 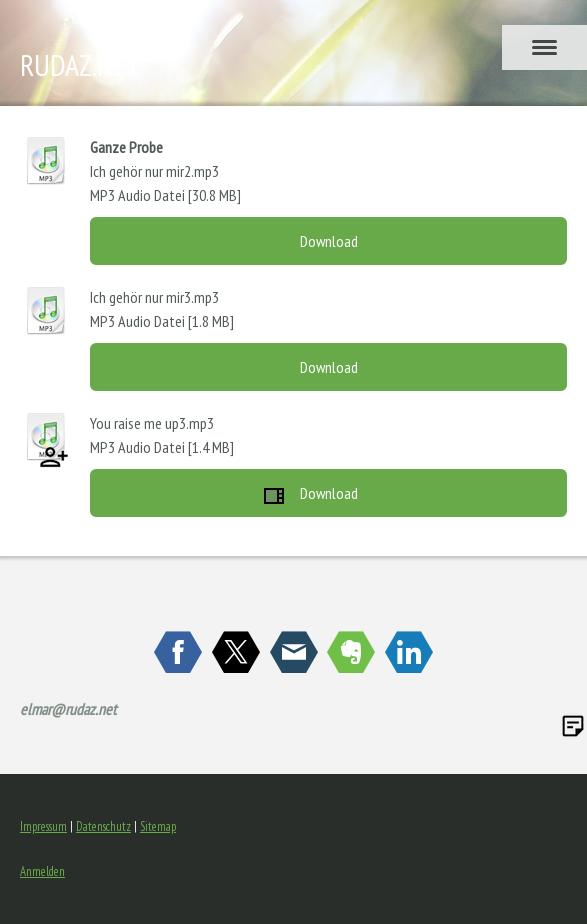 What do you see at coordinates (54, 457) in the screenshot?
I see `add a new contact` at bounding box center [54, 457].